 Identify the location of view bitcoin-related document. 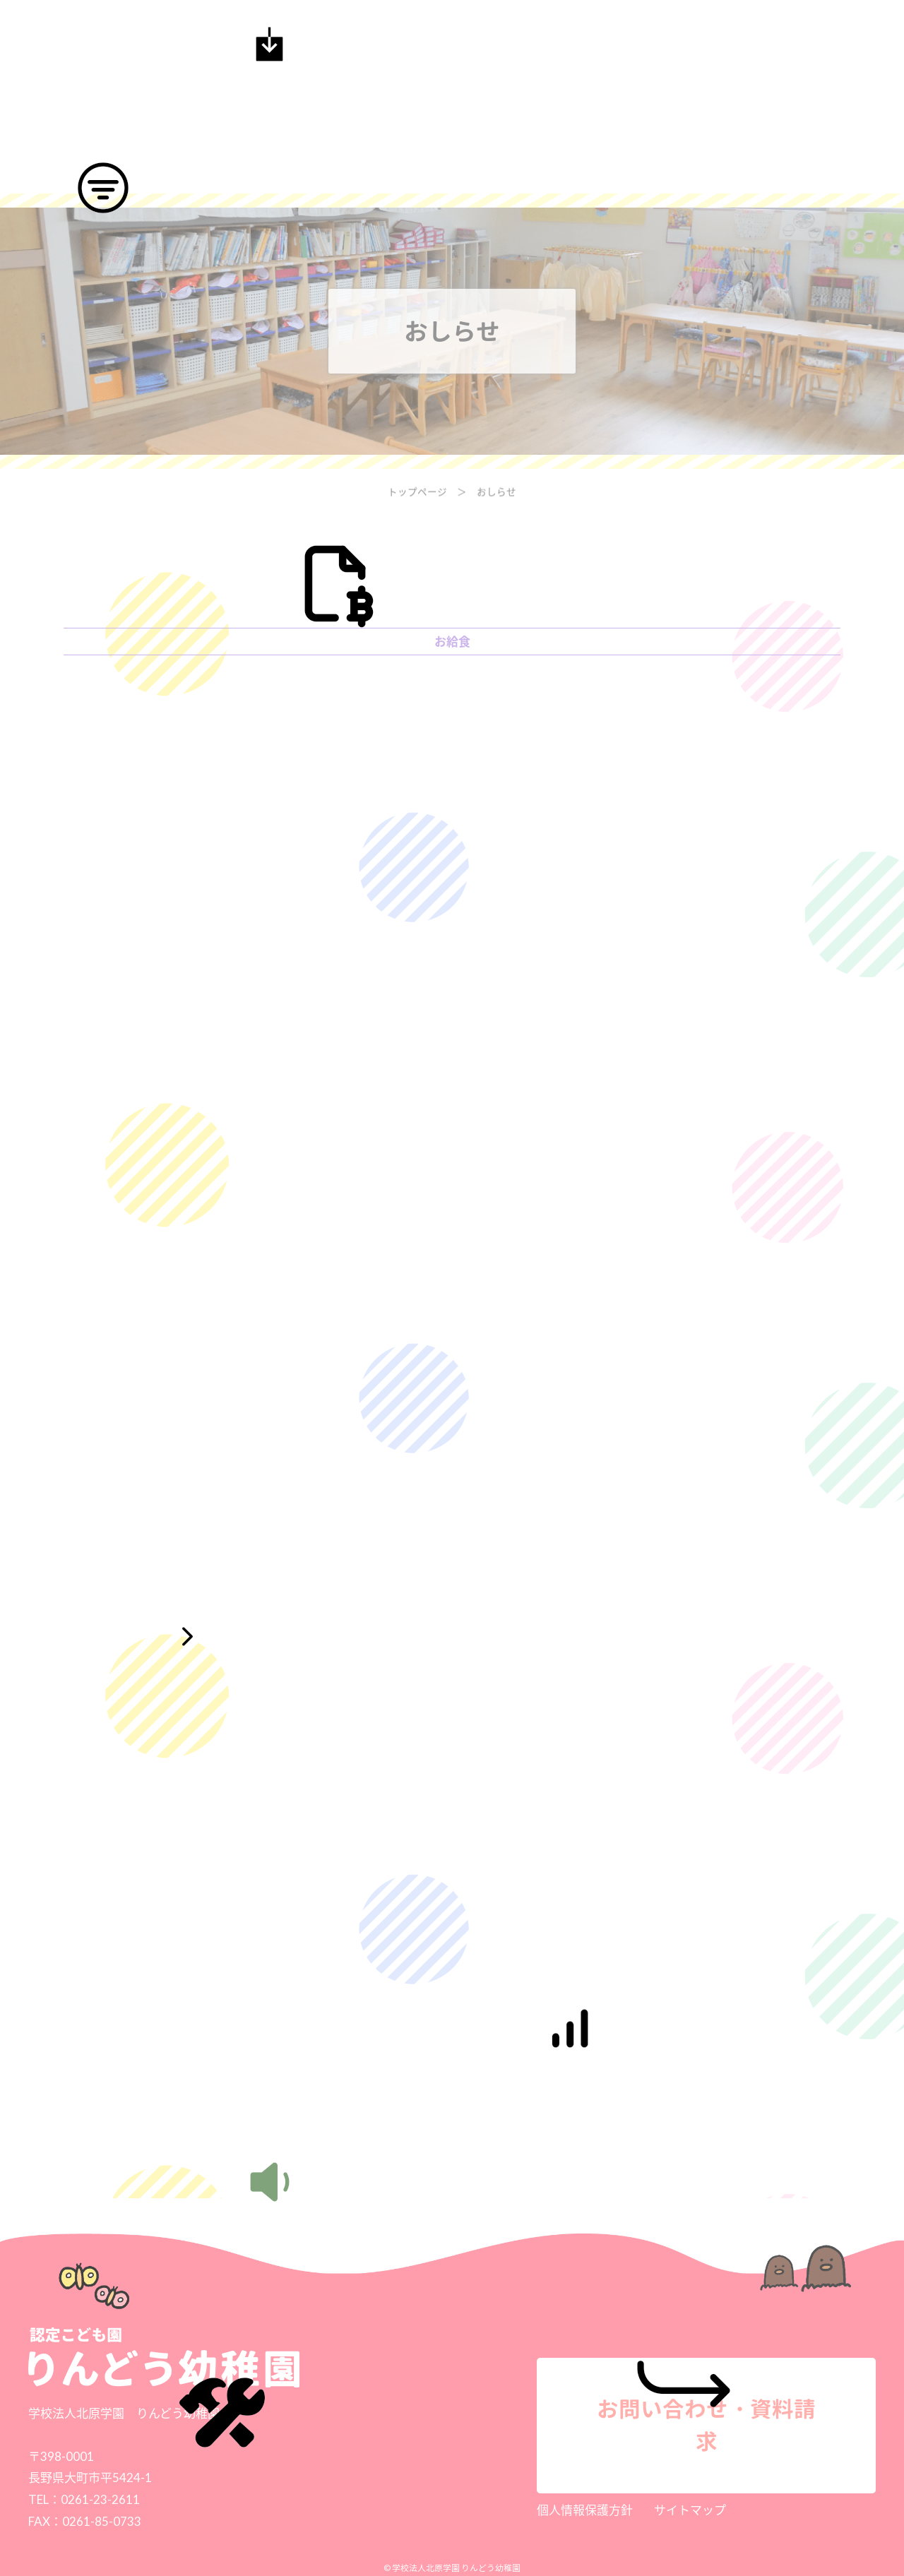
(335, 583).